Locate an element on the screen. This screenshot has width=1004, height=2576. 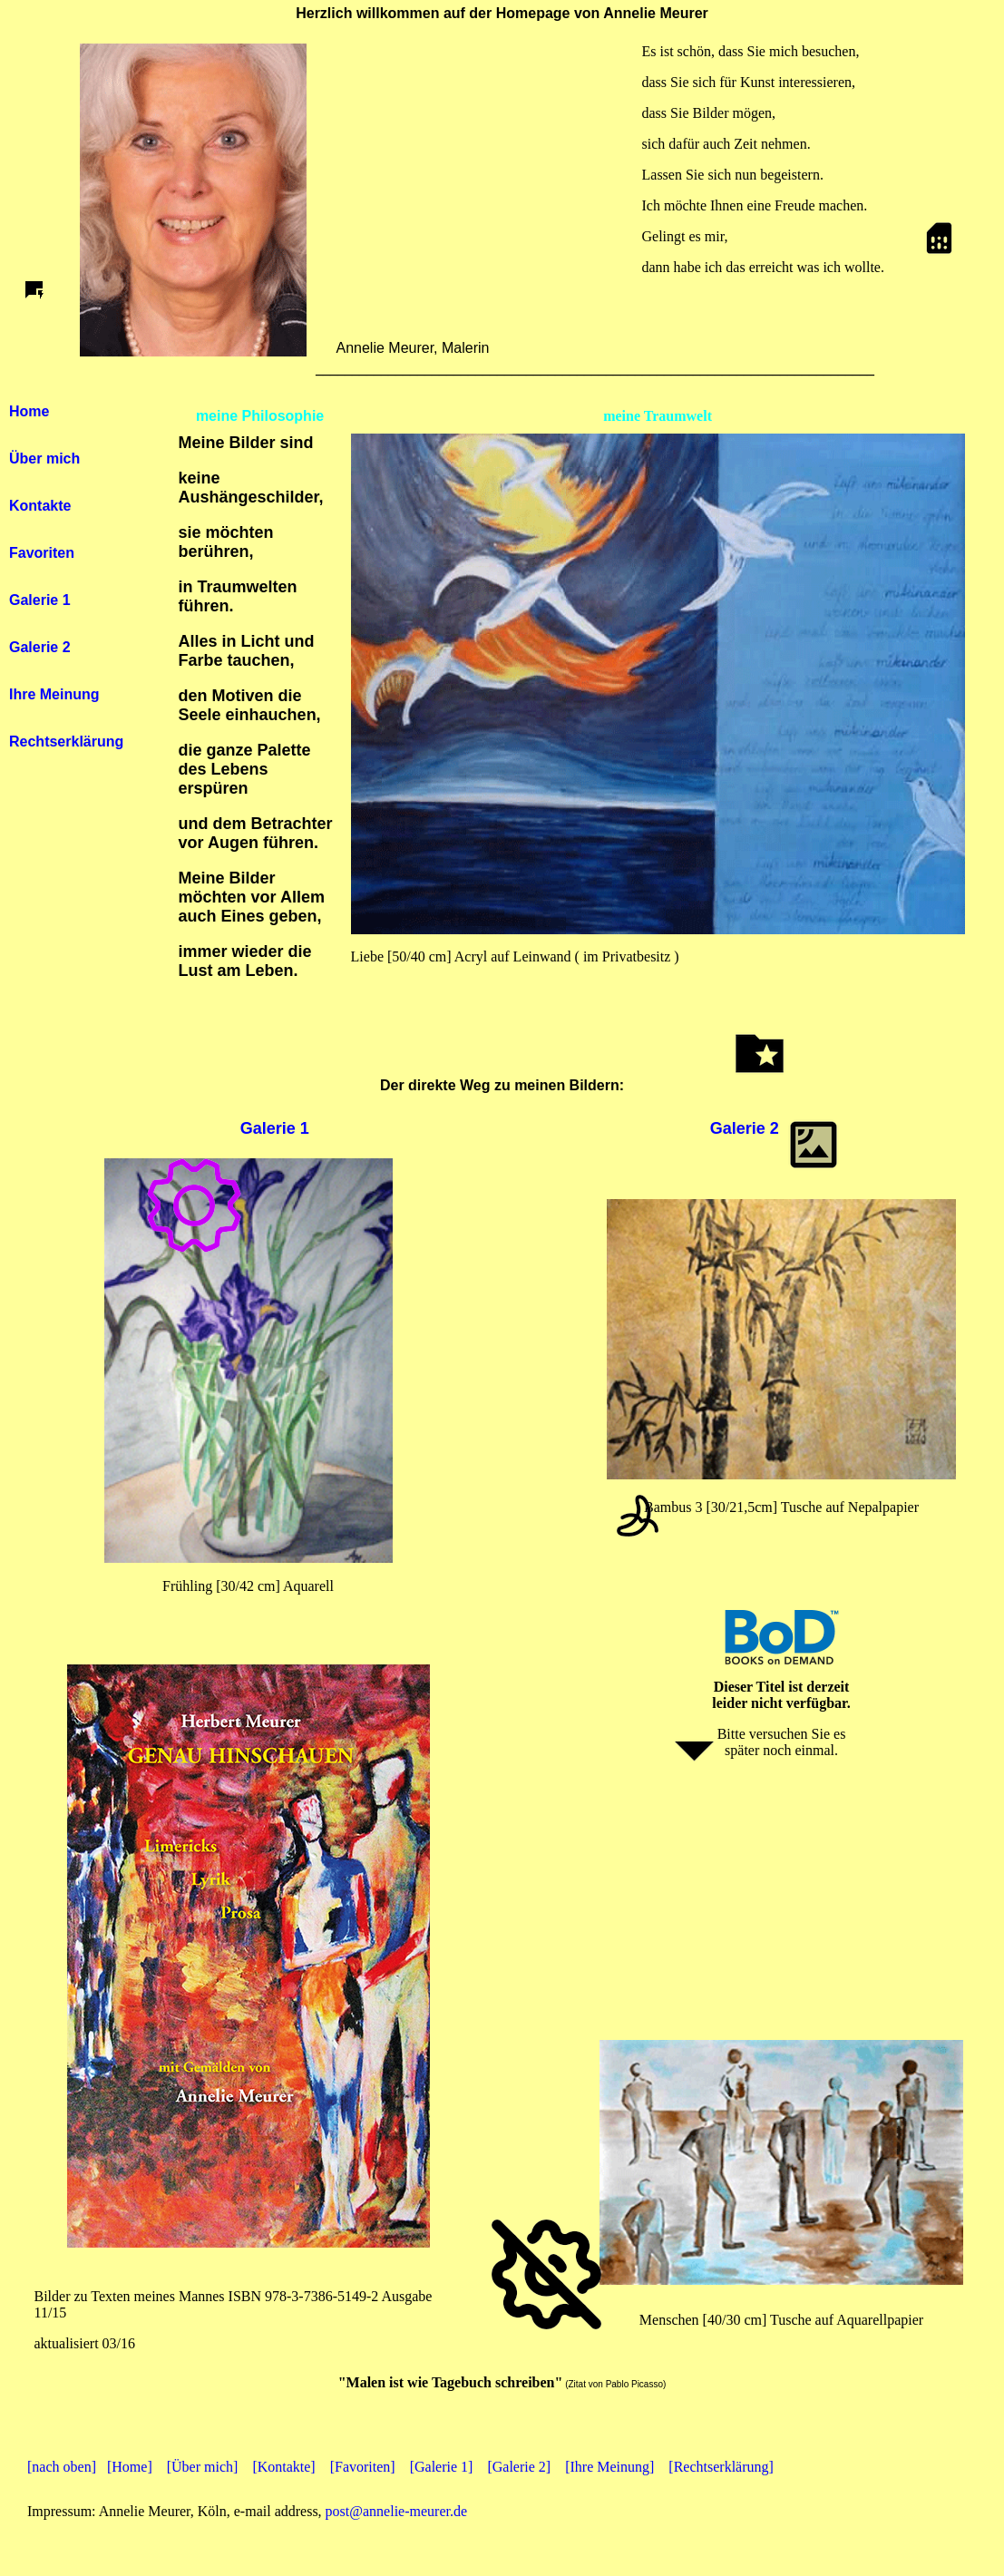
switch to satellite map view is located at coordinates (814, 1145).